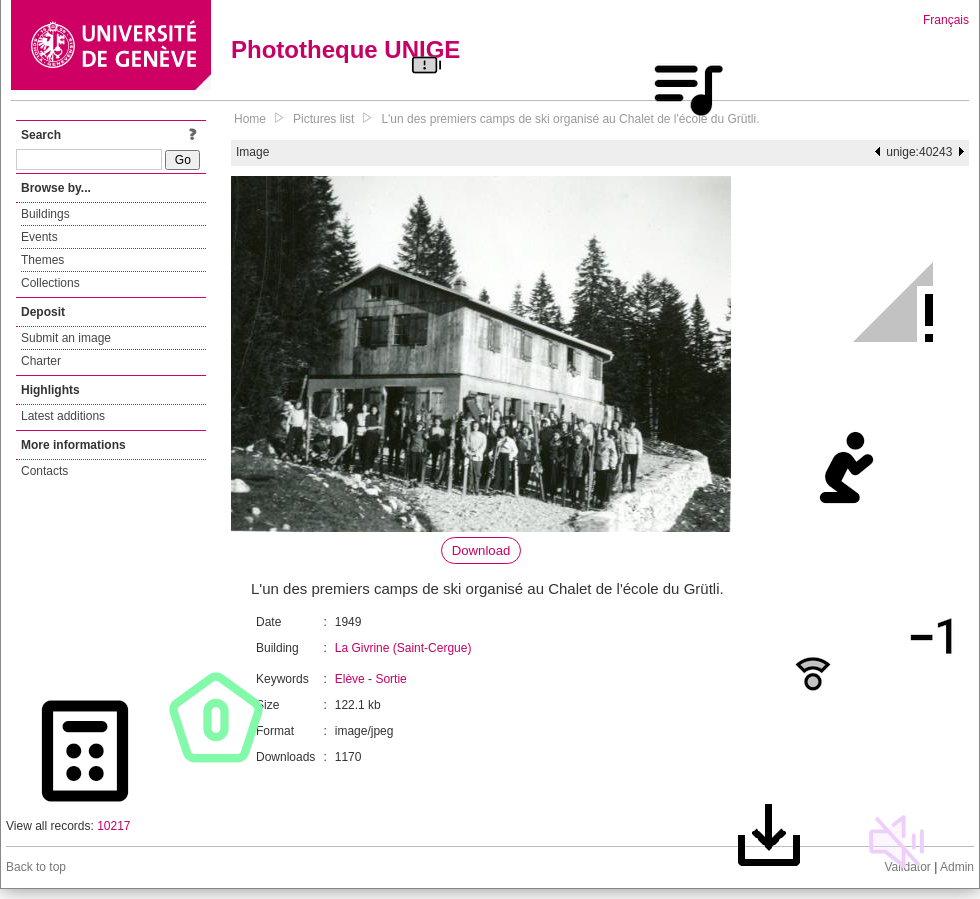 The height and width of the screenshot is (899, 980). Describe the element at coordinates (687, 87) in the screenshot. I see `view music queue or playlist` at that location.